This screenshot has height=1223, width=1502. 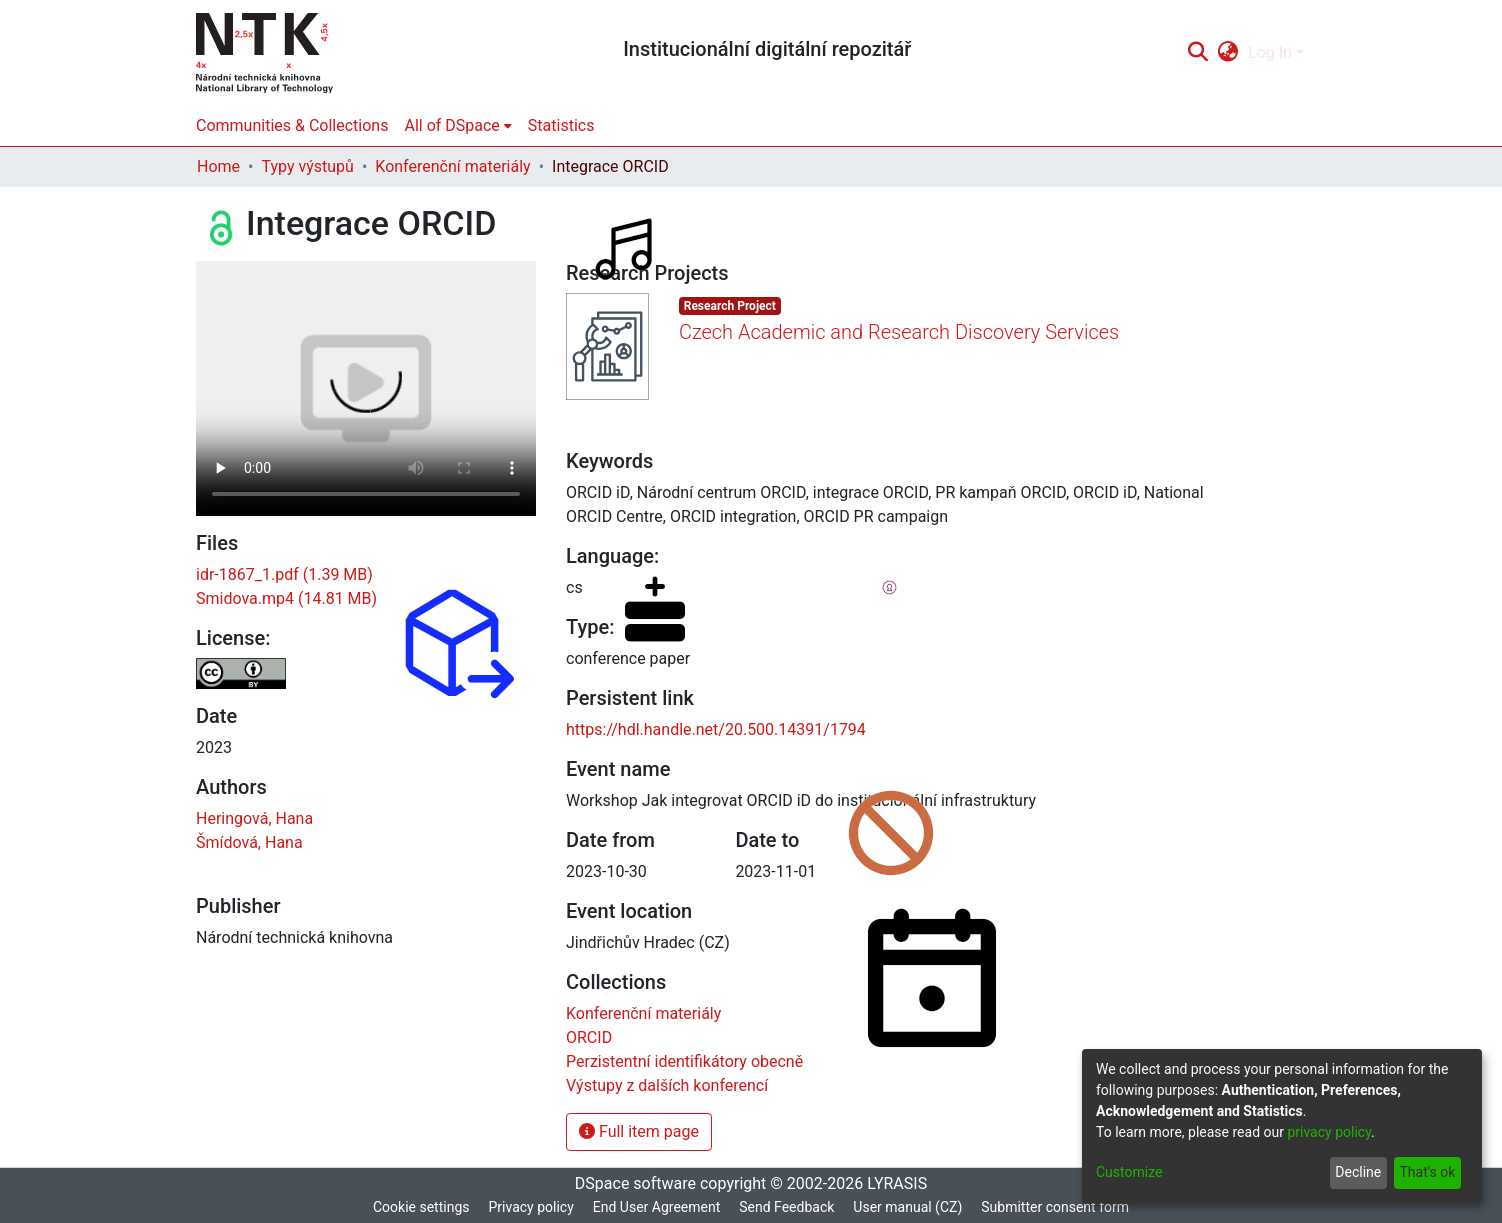 What do you see at coordinates (932, 983) in the screenshot?
I see `indicates an event or reminder on today's date` at bounding box center [932, 983].